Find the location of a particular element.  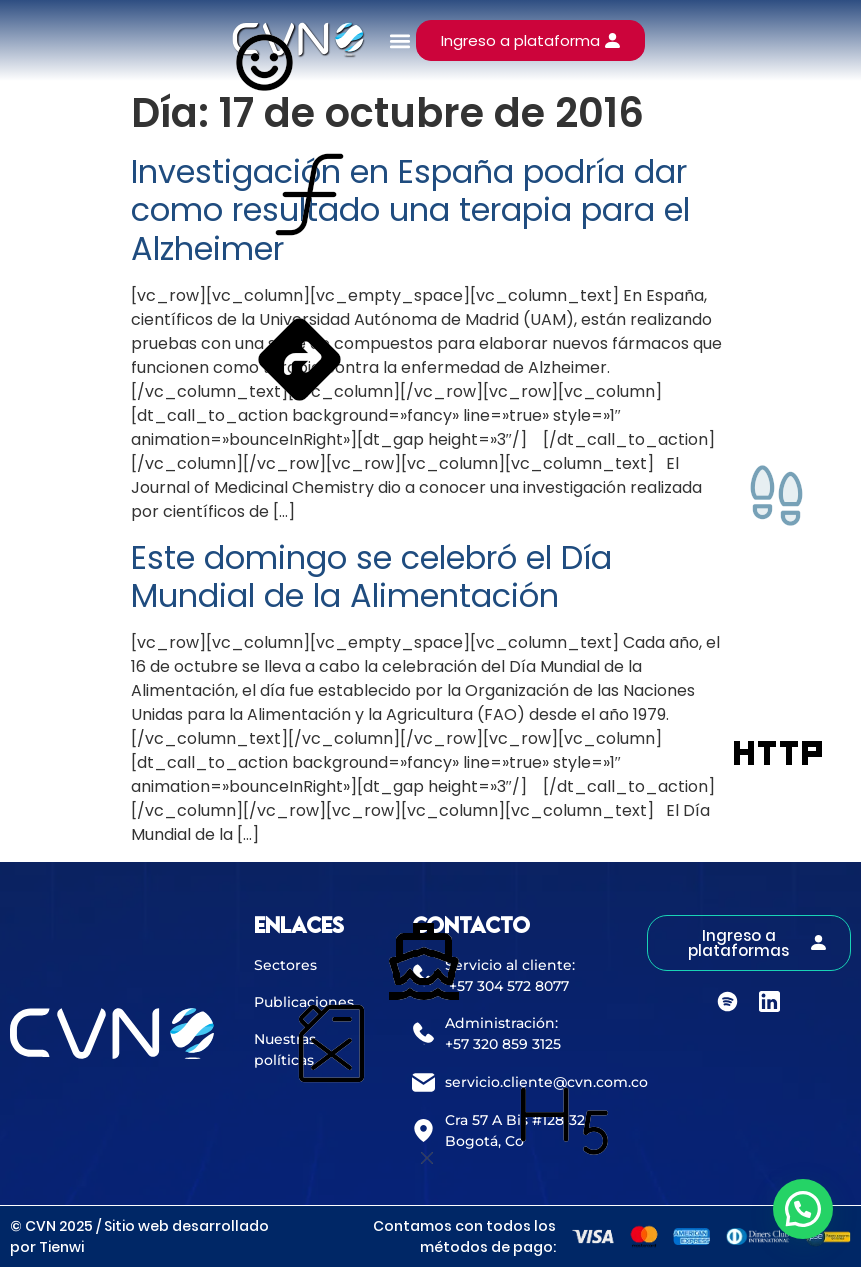

fuel or gas station indicator is located at coordinates (331, 1043).